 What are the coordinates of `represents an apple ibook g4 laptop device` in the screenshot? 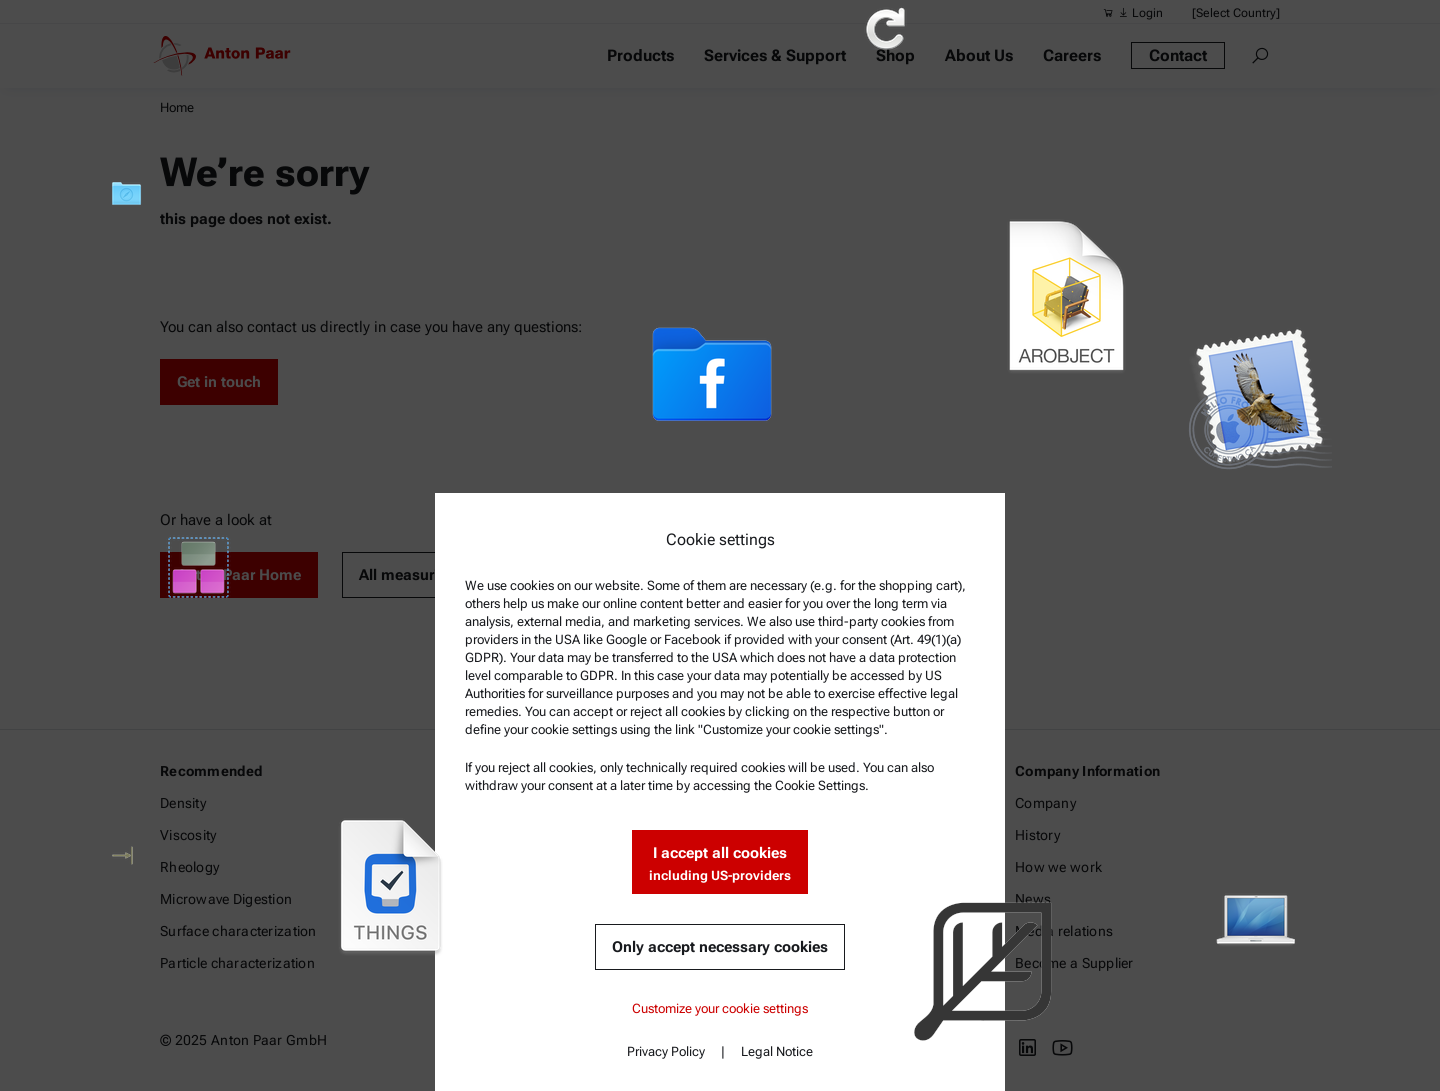 It's located at (1256, 920).